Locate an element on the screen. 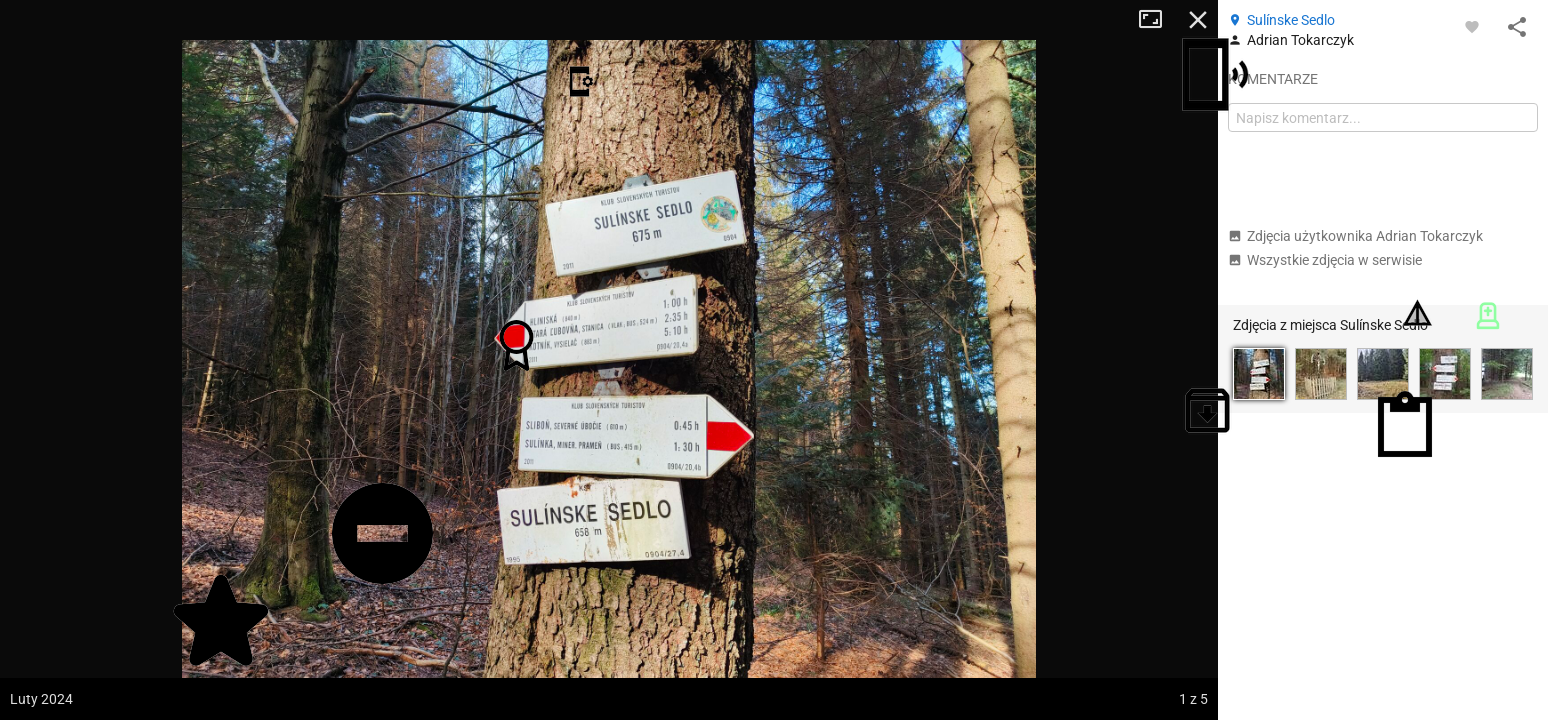 This screenshot has height=720, width=1548. view image details or metadata is located at coordinates (1417, 312).